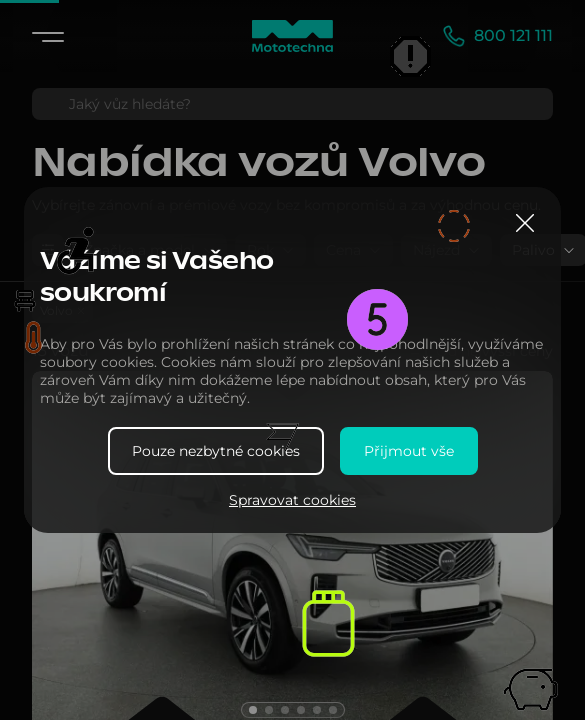  What do you see at coordinates (281, 435) in the screenshot?
I see `flag or bookmark an item` at bounding box center [281, 435].